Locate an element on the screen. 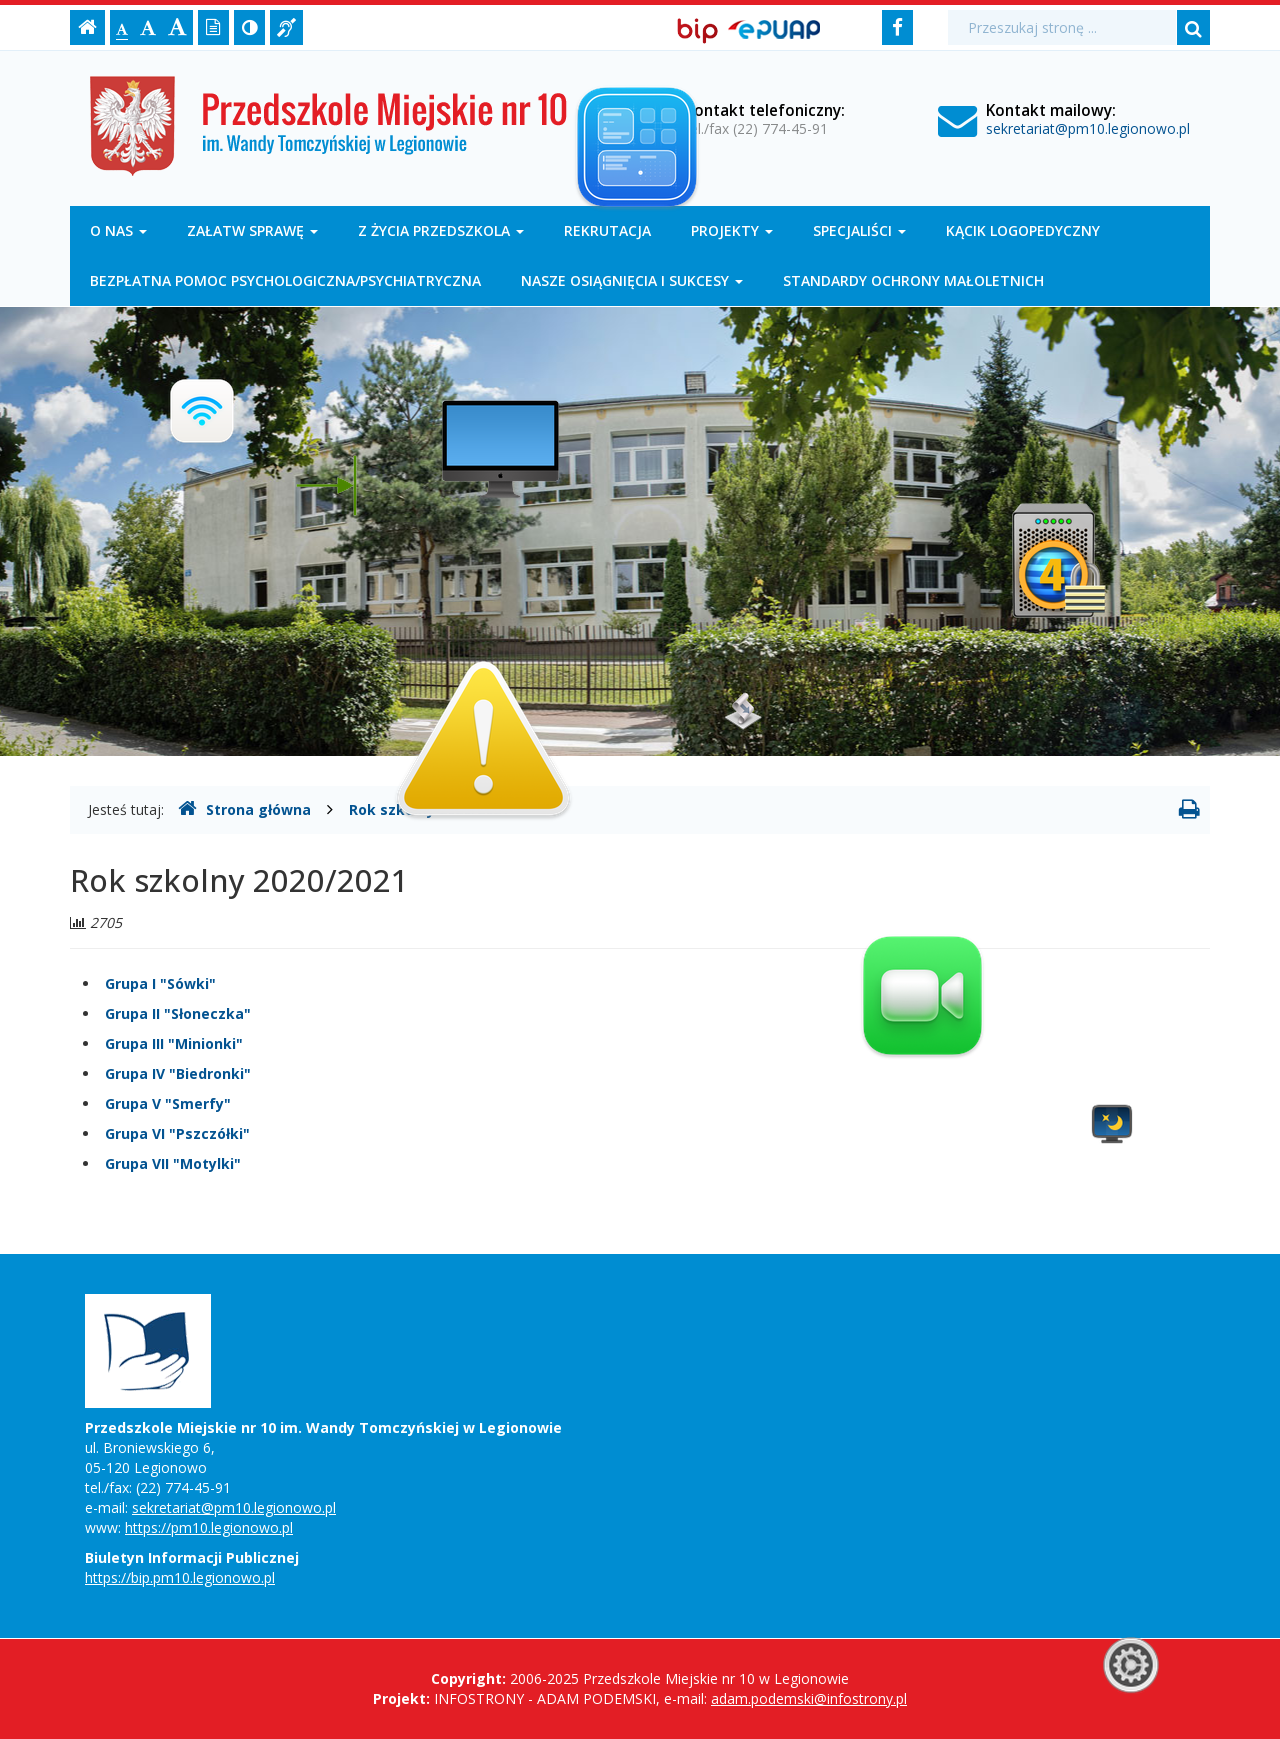  access screensaver settings is located at coordinates (1112, 1124).